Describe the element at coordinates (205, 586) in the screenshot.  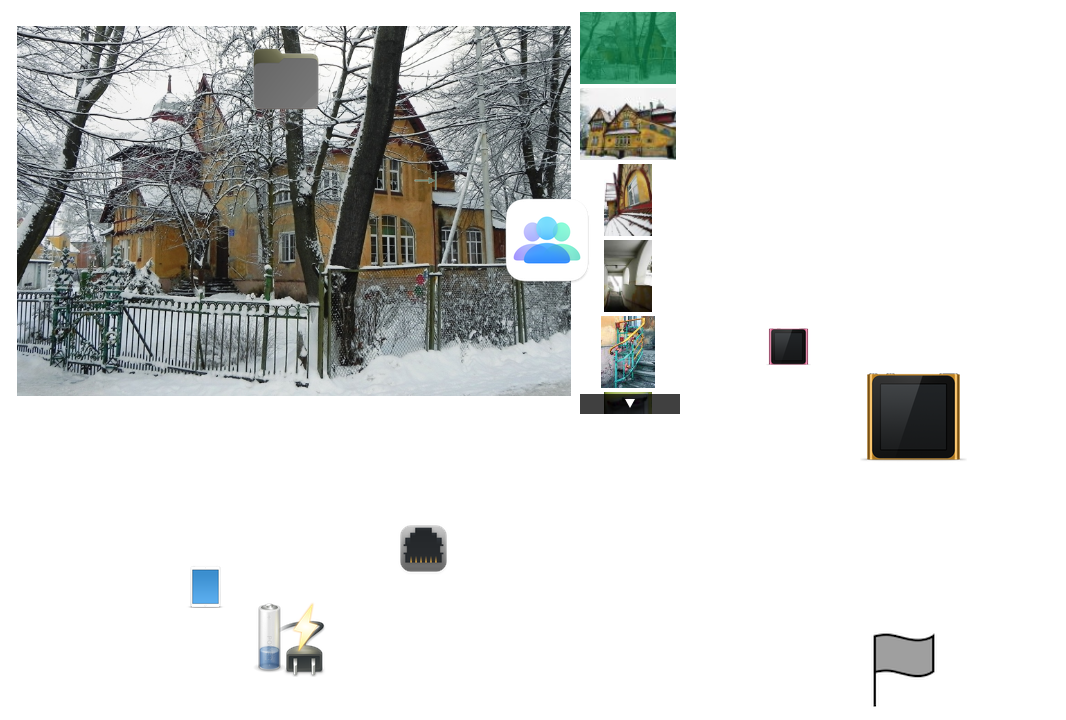
I see `iPad Air 2 with cellular connectivity detected` at that location.